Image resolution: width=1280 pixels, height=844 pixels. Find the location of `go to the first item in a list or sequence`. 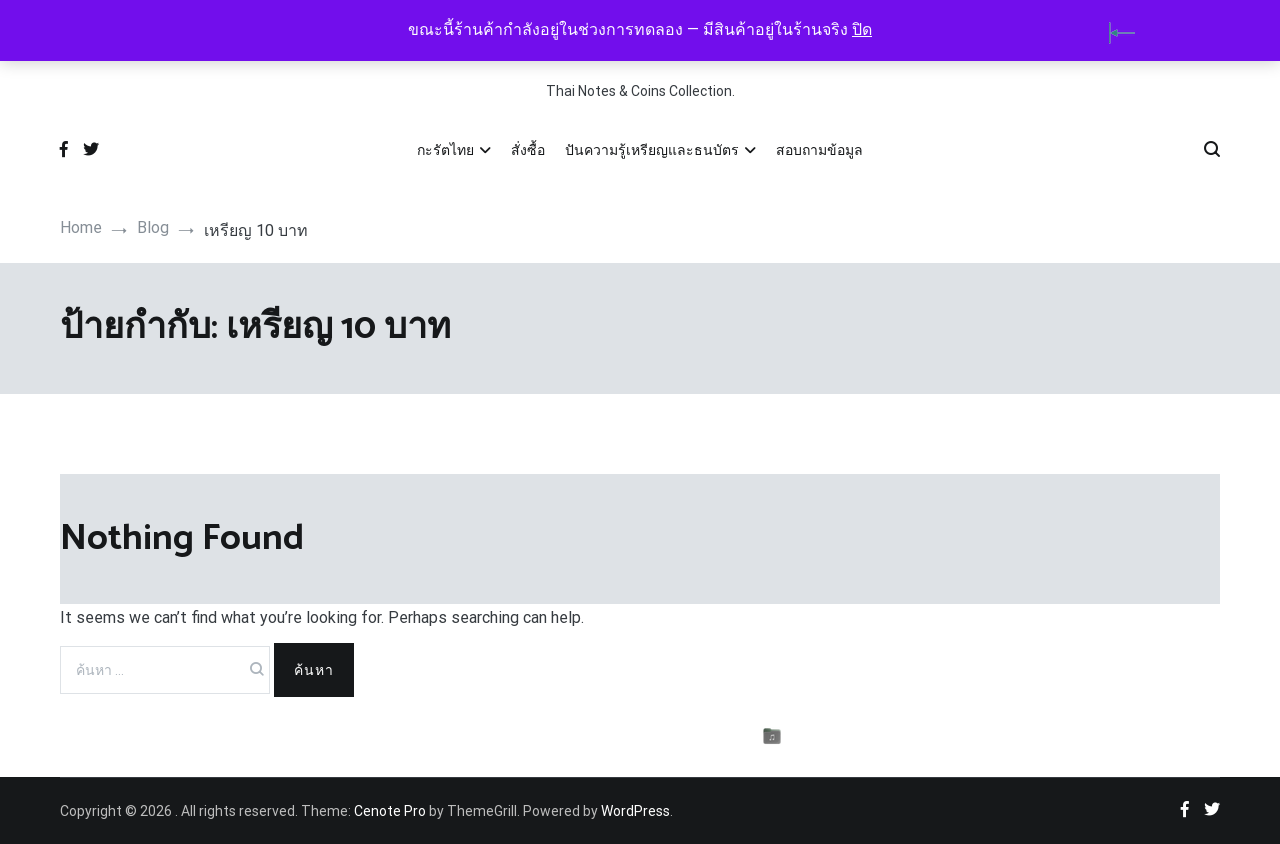

go to the first item in a list or sequence is located at coordinates (1122, 33).